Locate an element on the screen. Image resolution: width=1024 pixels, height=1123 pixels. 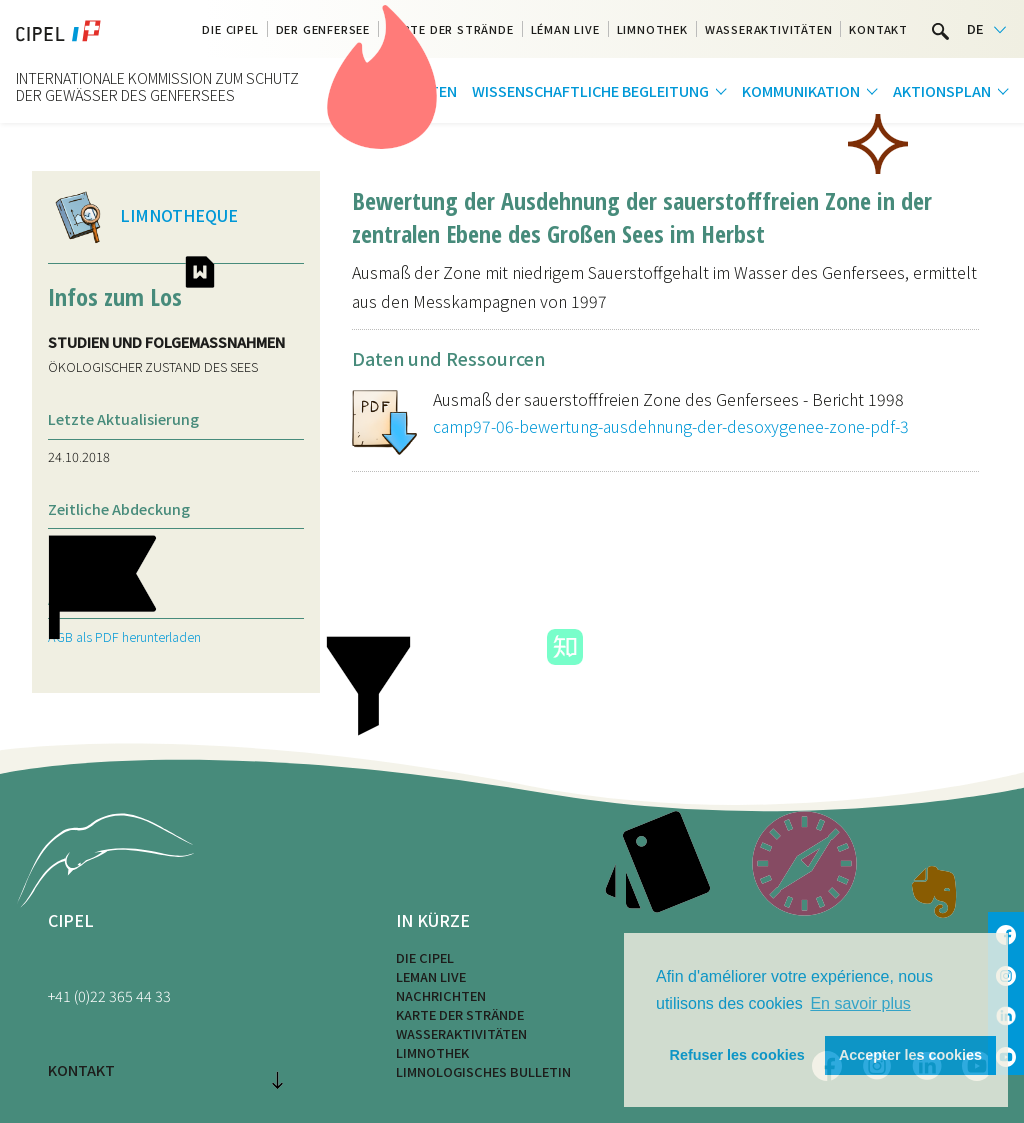
open Google Gemini AI assistant is located at coordinates (878, 144).